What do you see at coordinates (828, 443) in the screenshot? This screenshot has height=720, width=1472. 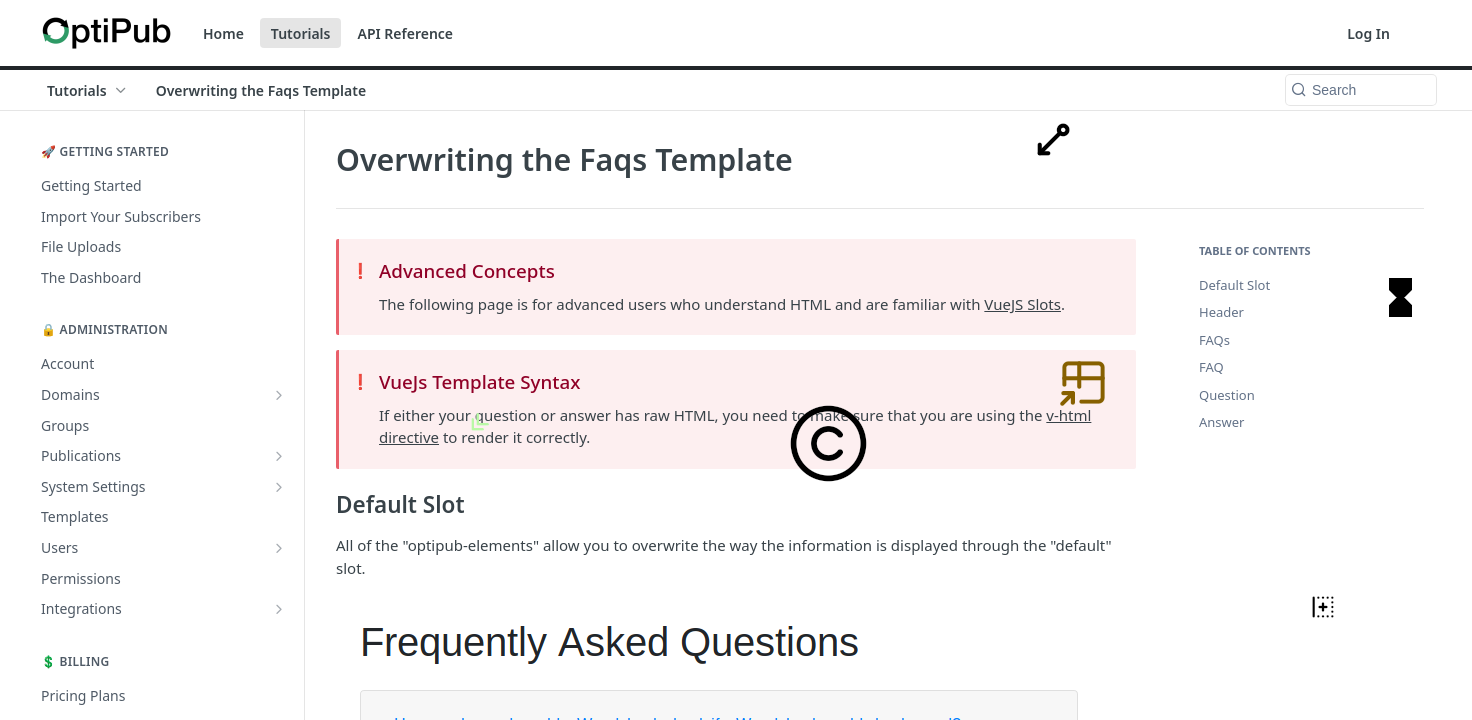 I see `indicates copyrighted content` at bounding box center [828, 443].